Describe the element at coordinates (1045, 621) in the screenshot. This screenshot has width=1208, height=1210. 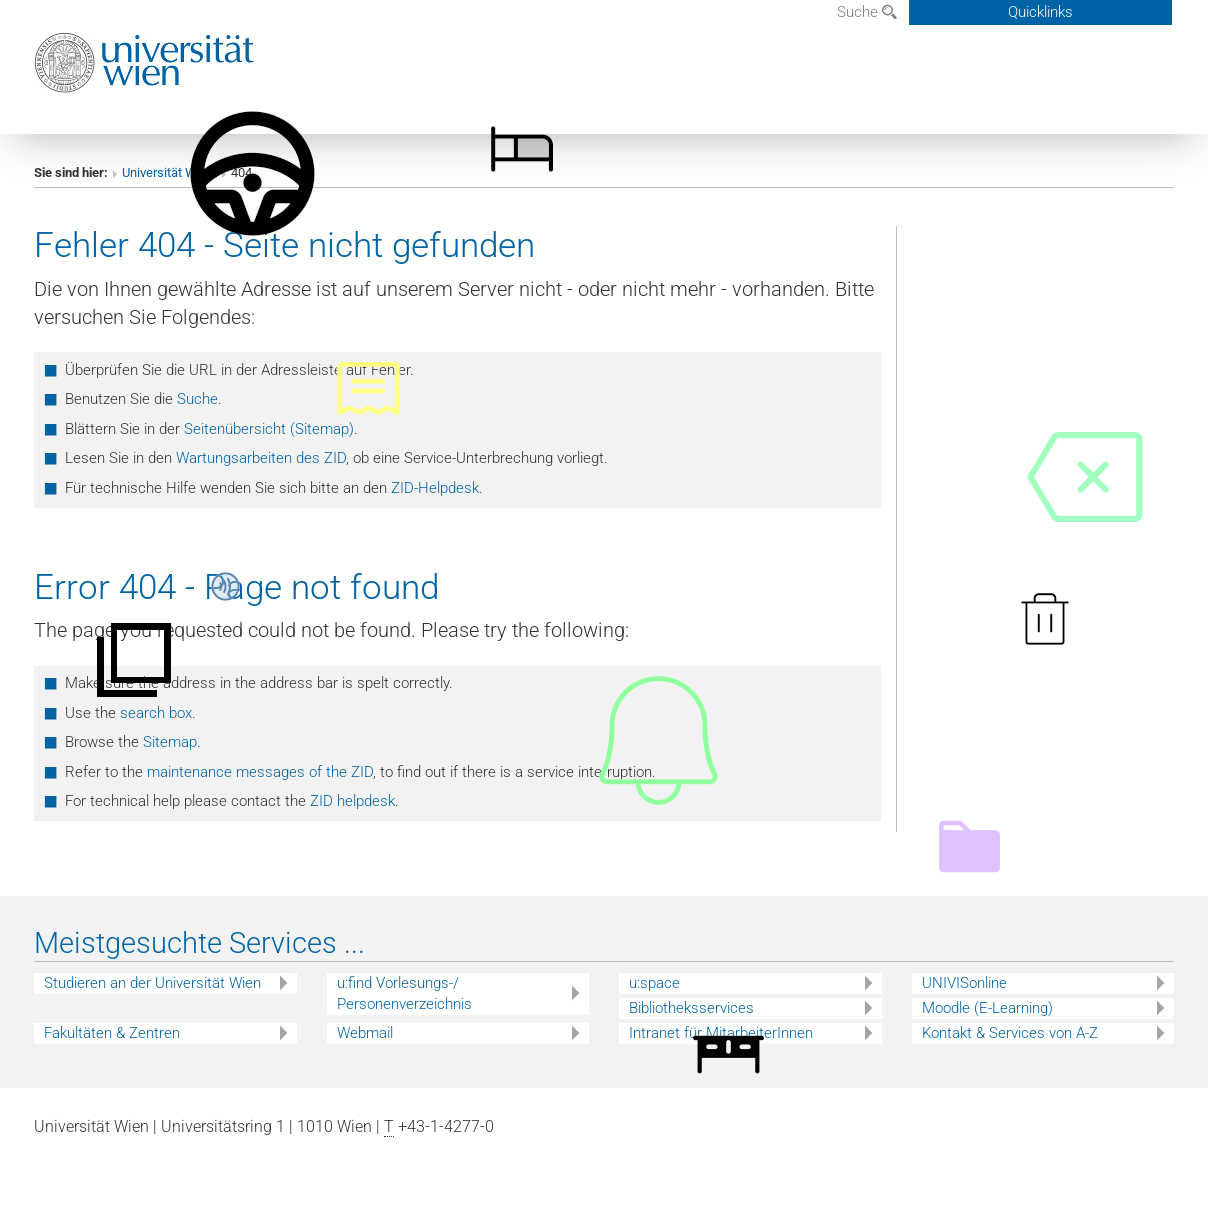
I see `delete this item` at that location.